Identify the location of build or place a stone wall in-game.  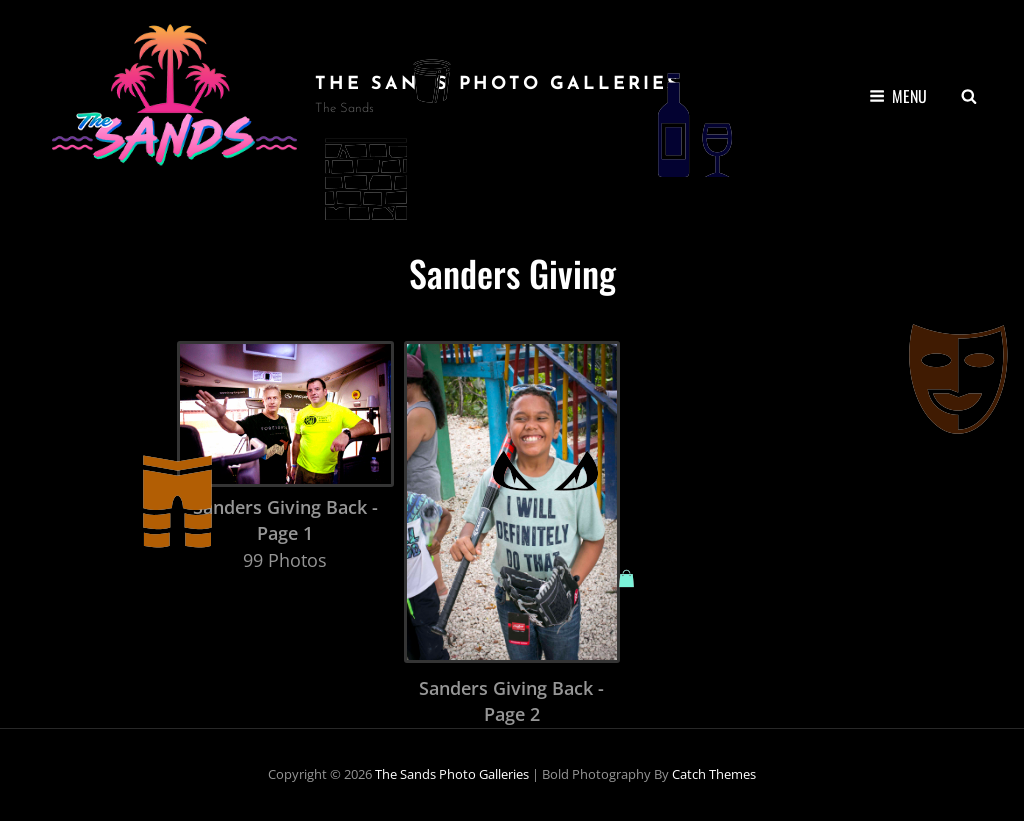
(366, 179).